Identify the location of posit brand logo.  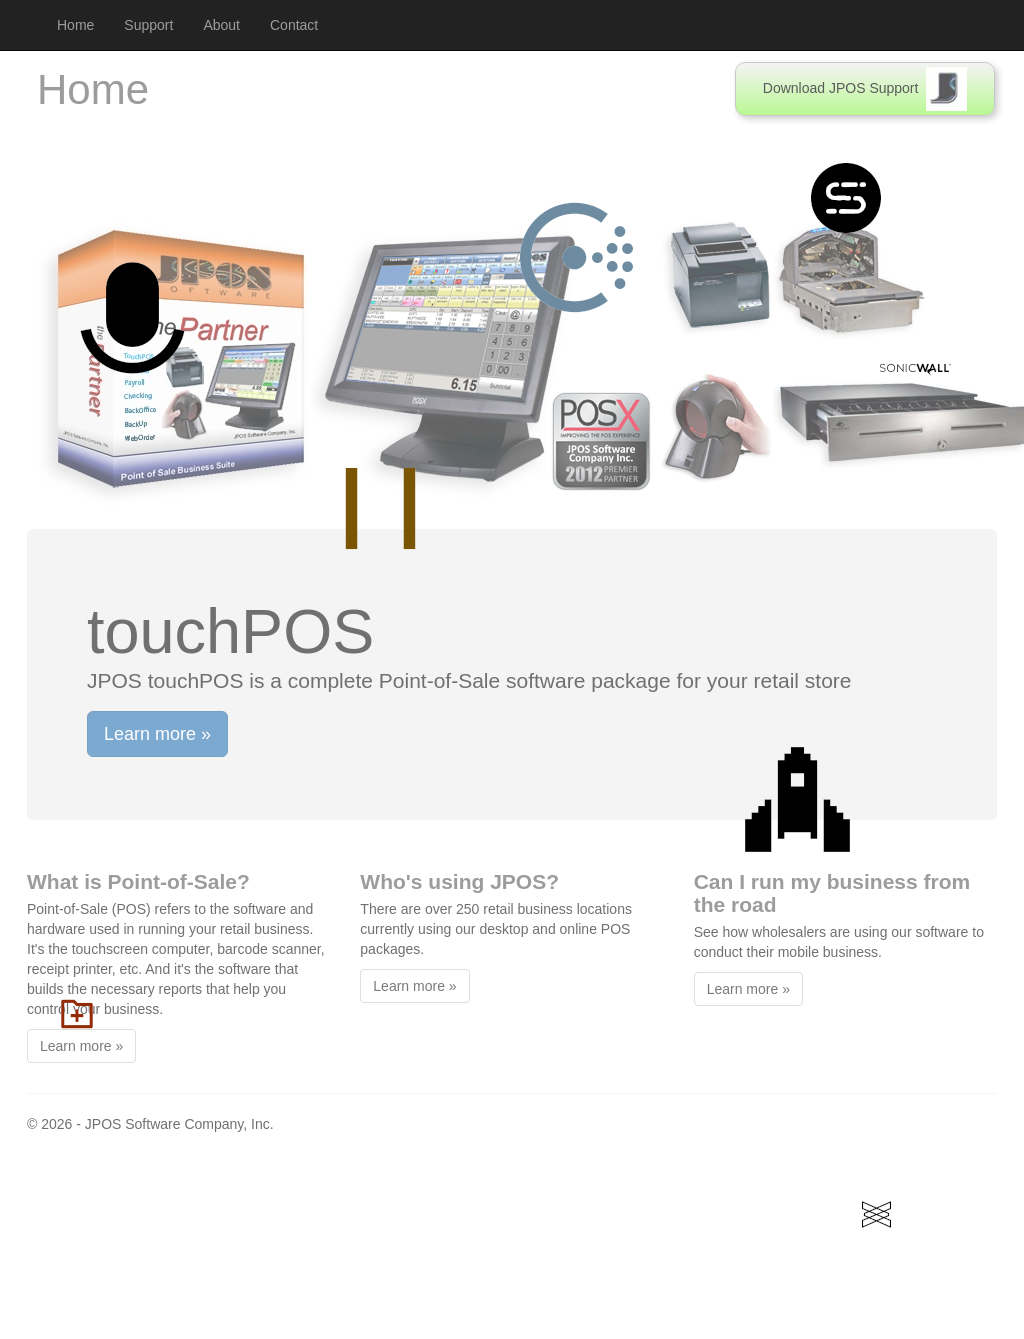
(876, 1214).